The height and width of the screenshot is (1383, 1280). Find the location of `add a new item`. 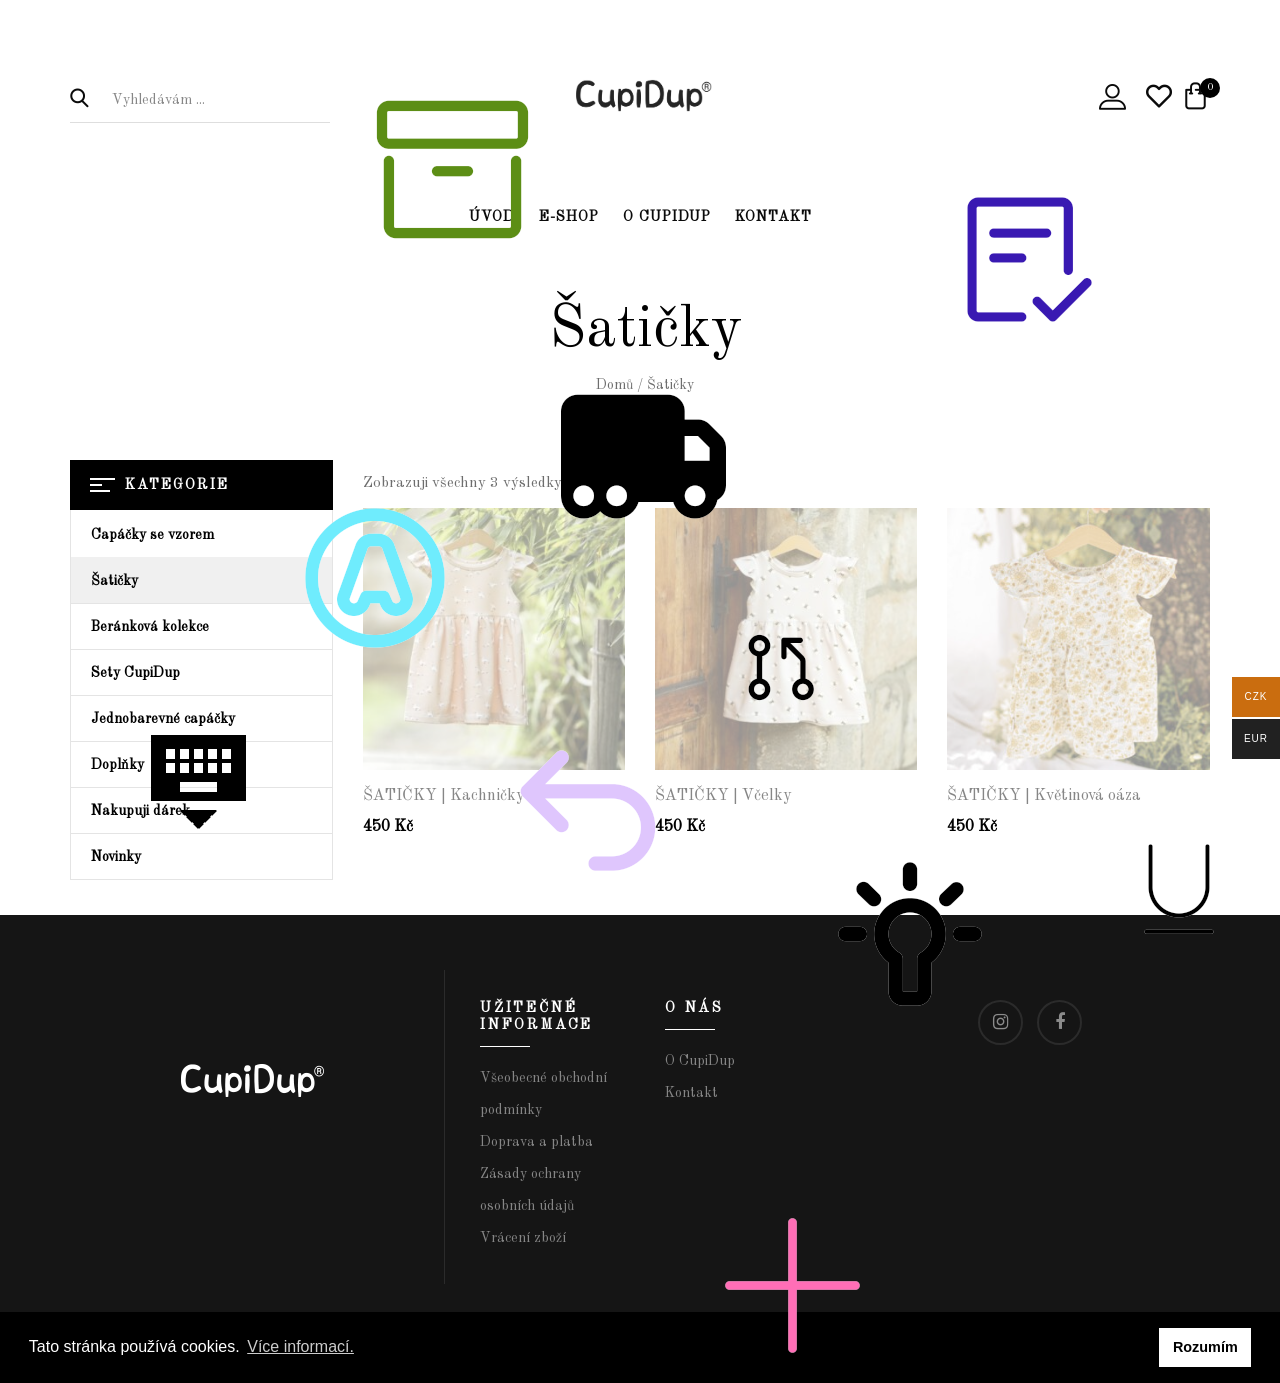

add a new item is located at coordinates (792, 1285).